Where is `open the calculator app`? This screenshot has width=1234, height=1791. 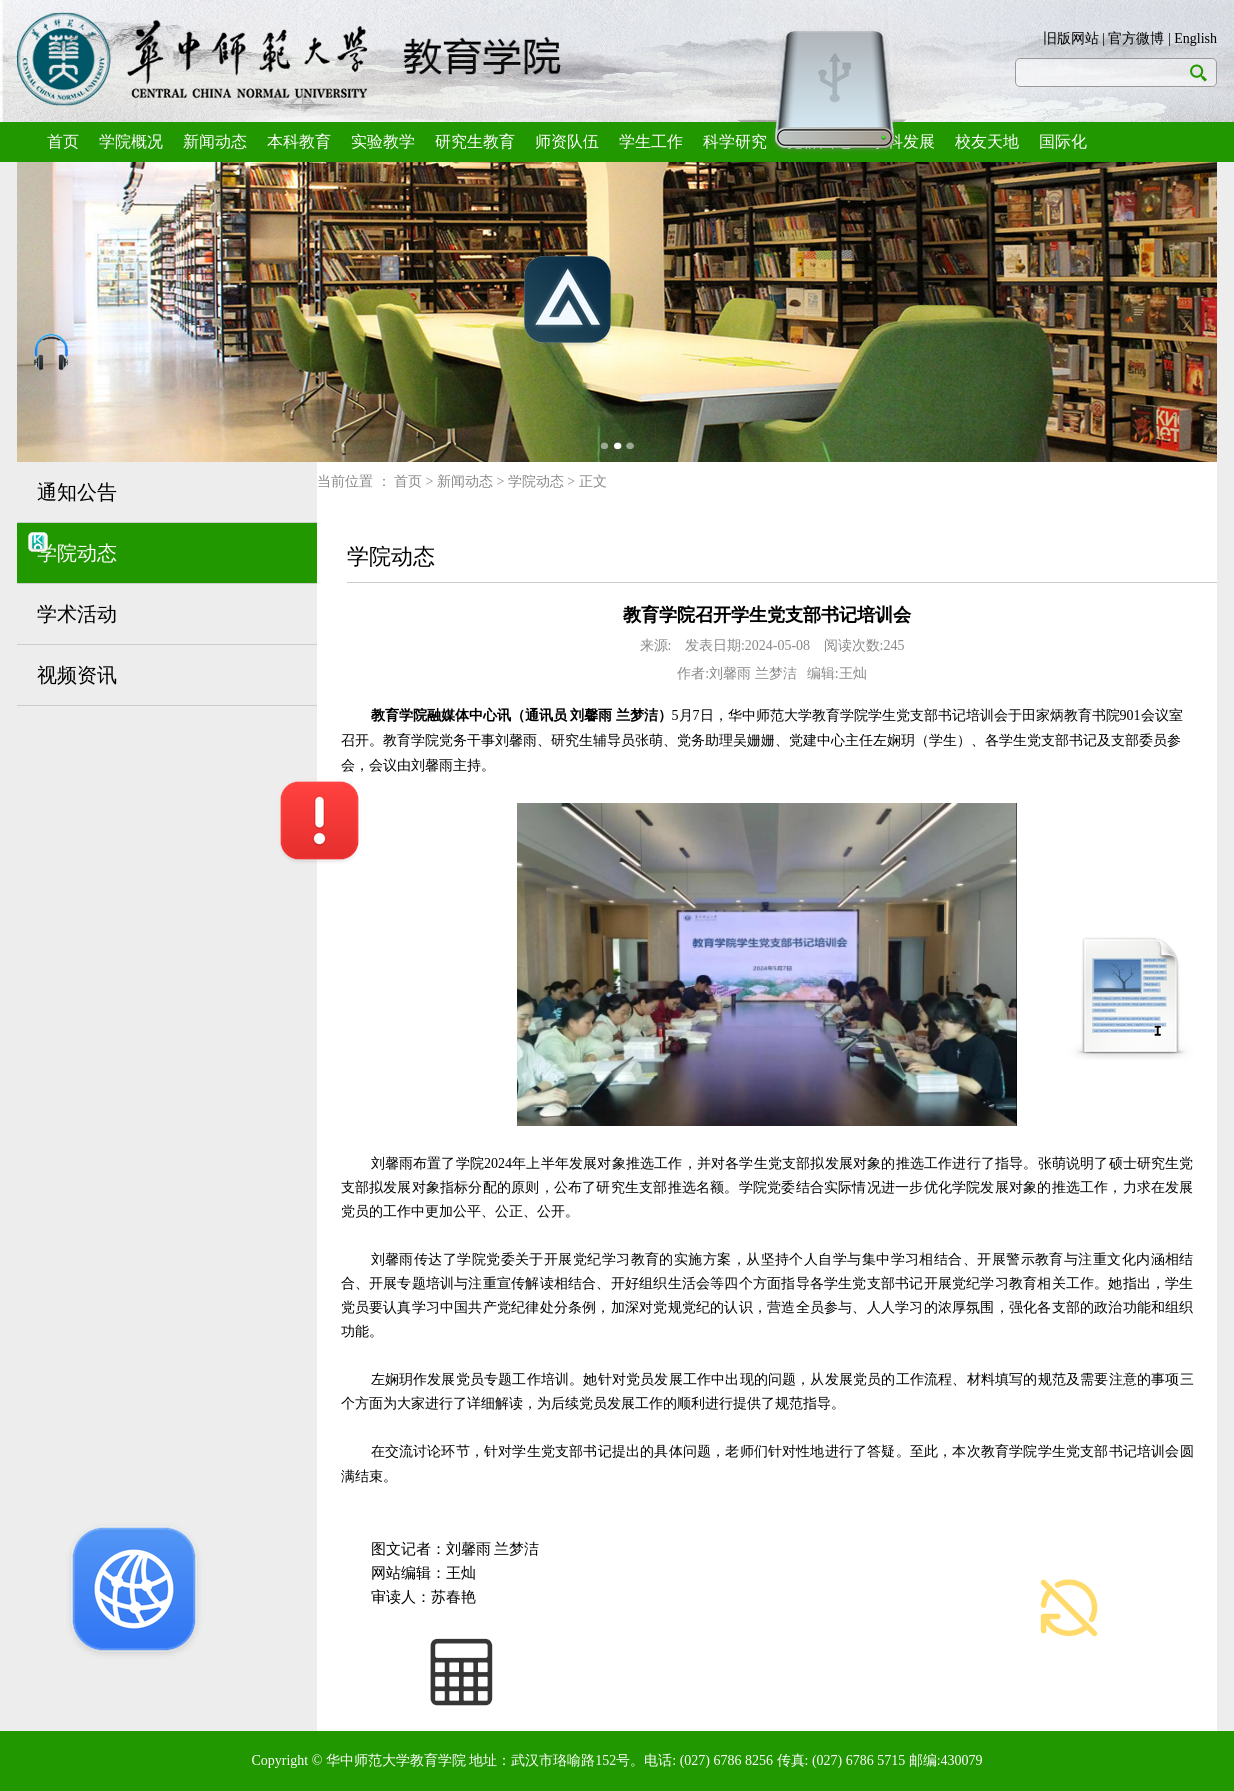 open the calculator app is located at coordinates (459, 1672).